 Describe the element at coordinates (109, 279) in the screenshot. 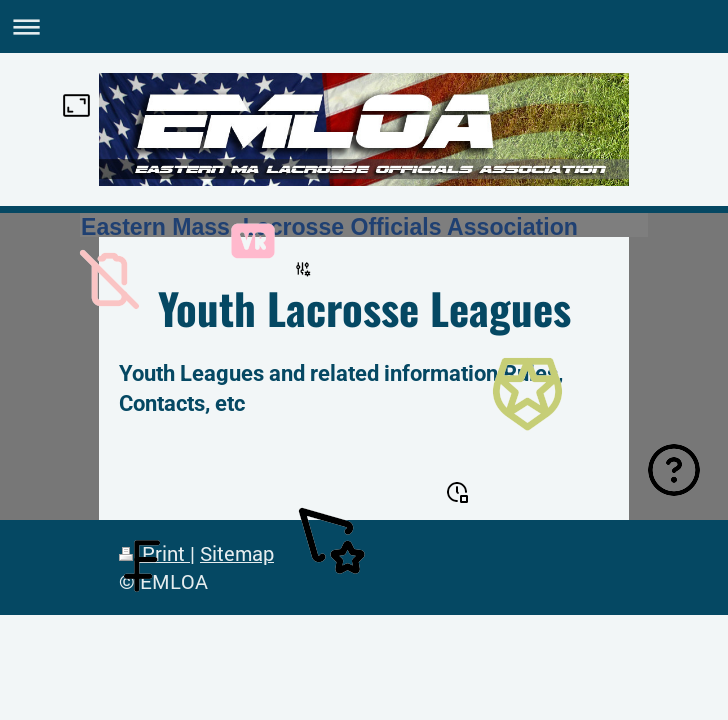

I see `battery unavailable or disabled` at that location.